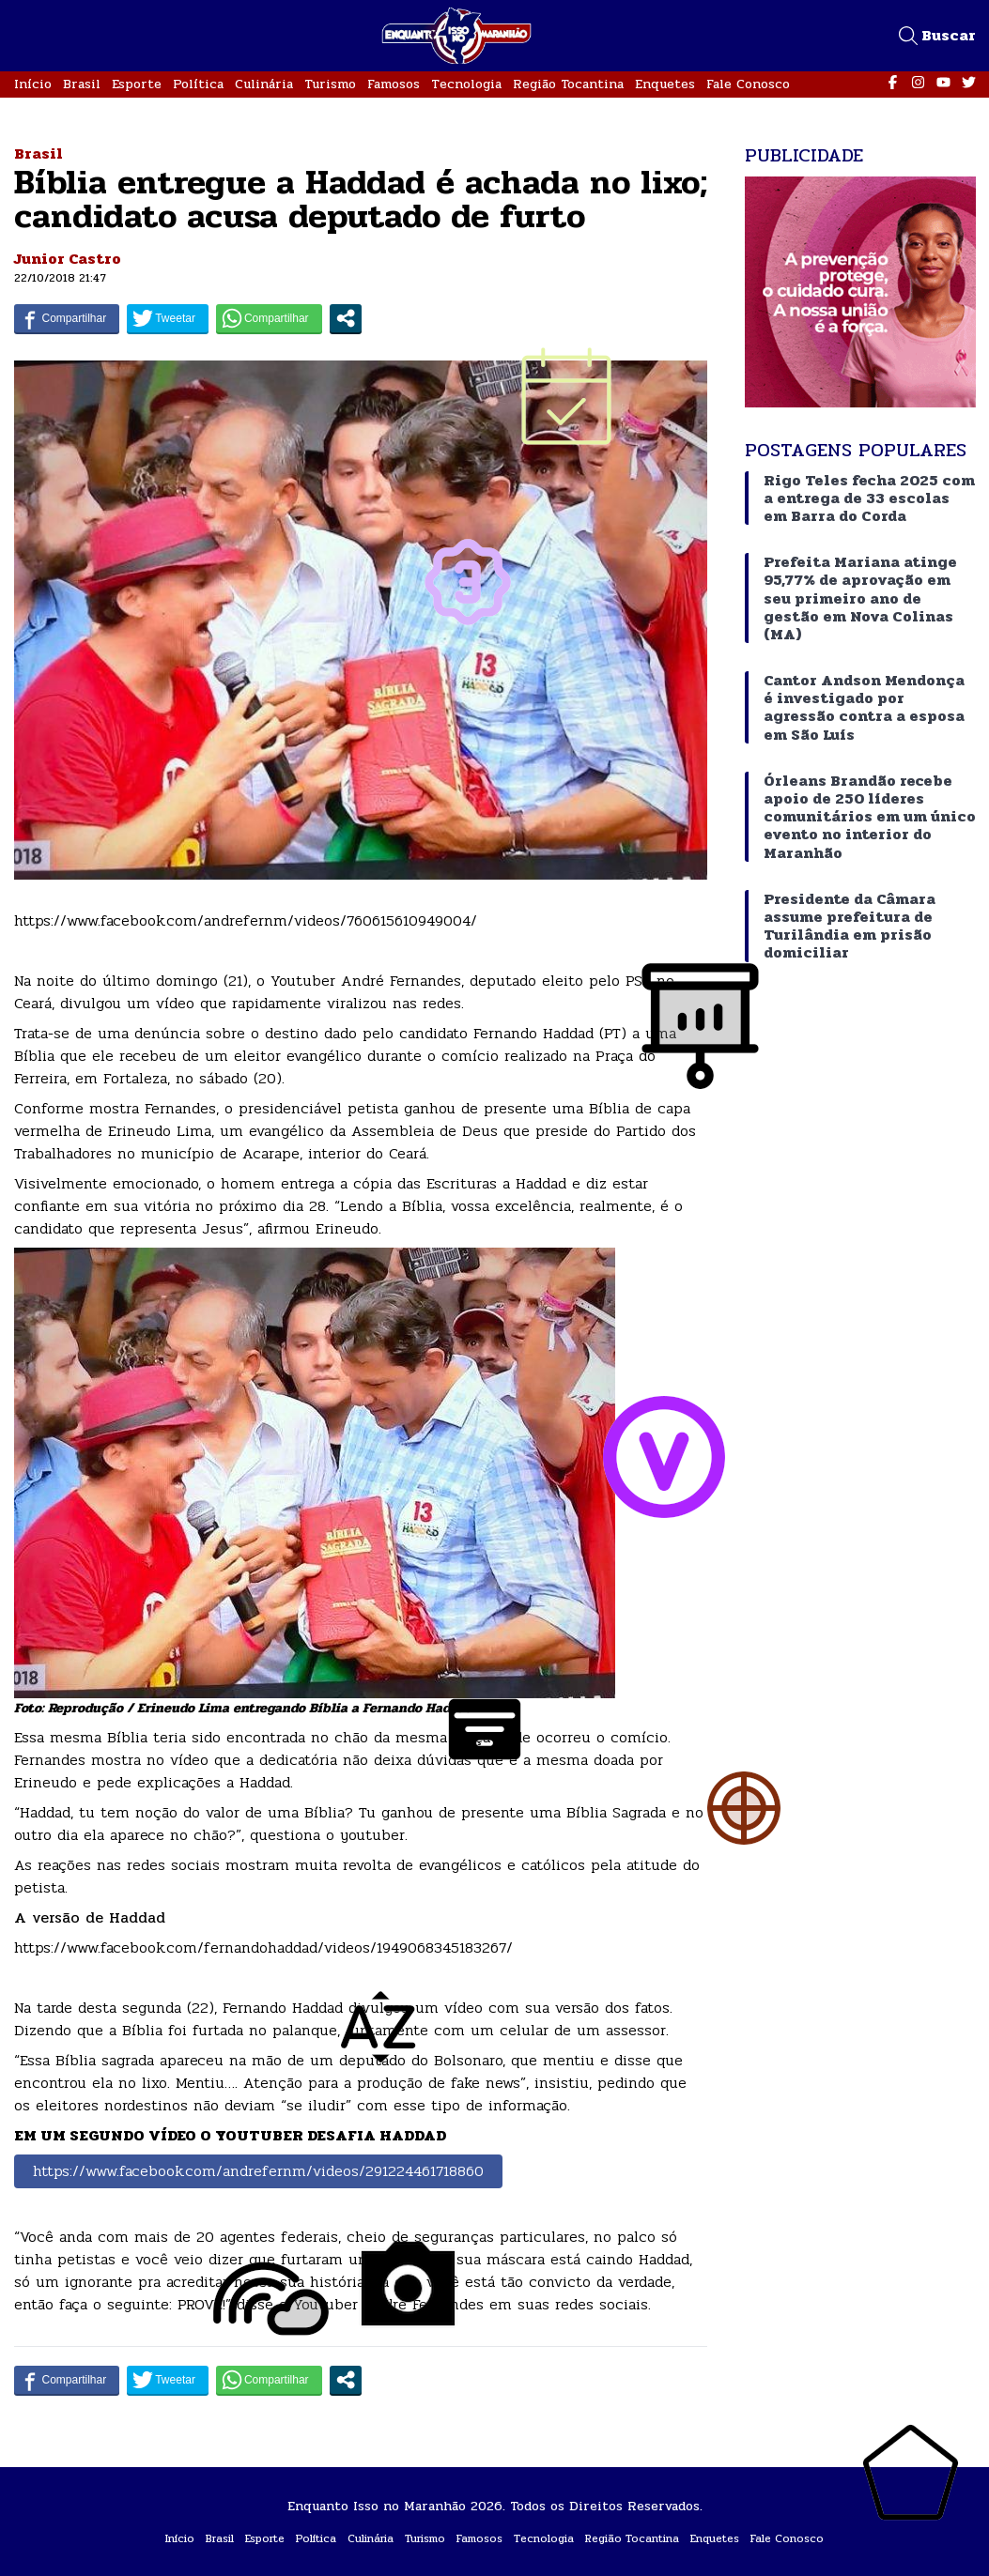 Image resolution: width=989 pixels, height=2576 pixels. I want to click on view presentation with chart data, so click(700, 1017).